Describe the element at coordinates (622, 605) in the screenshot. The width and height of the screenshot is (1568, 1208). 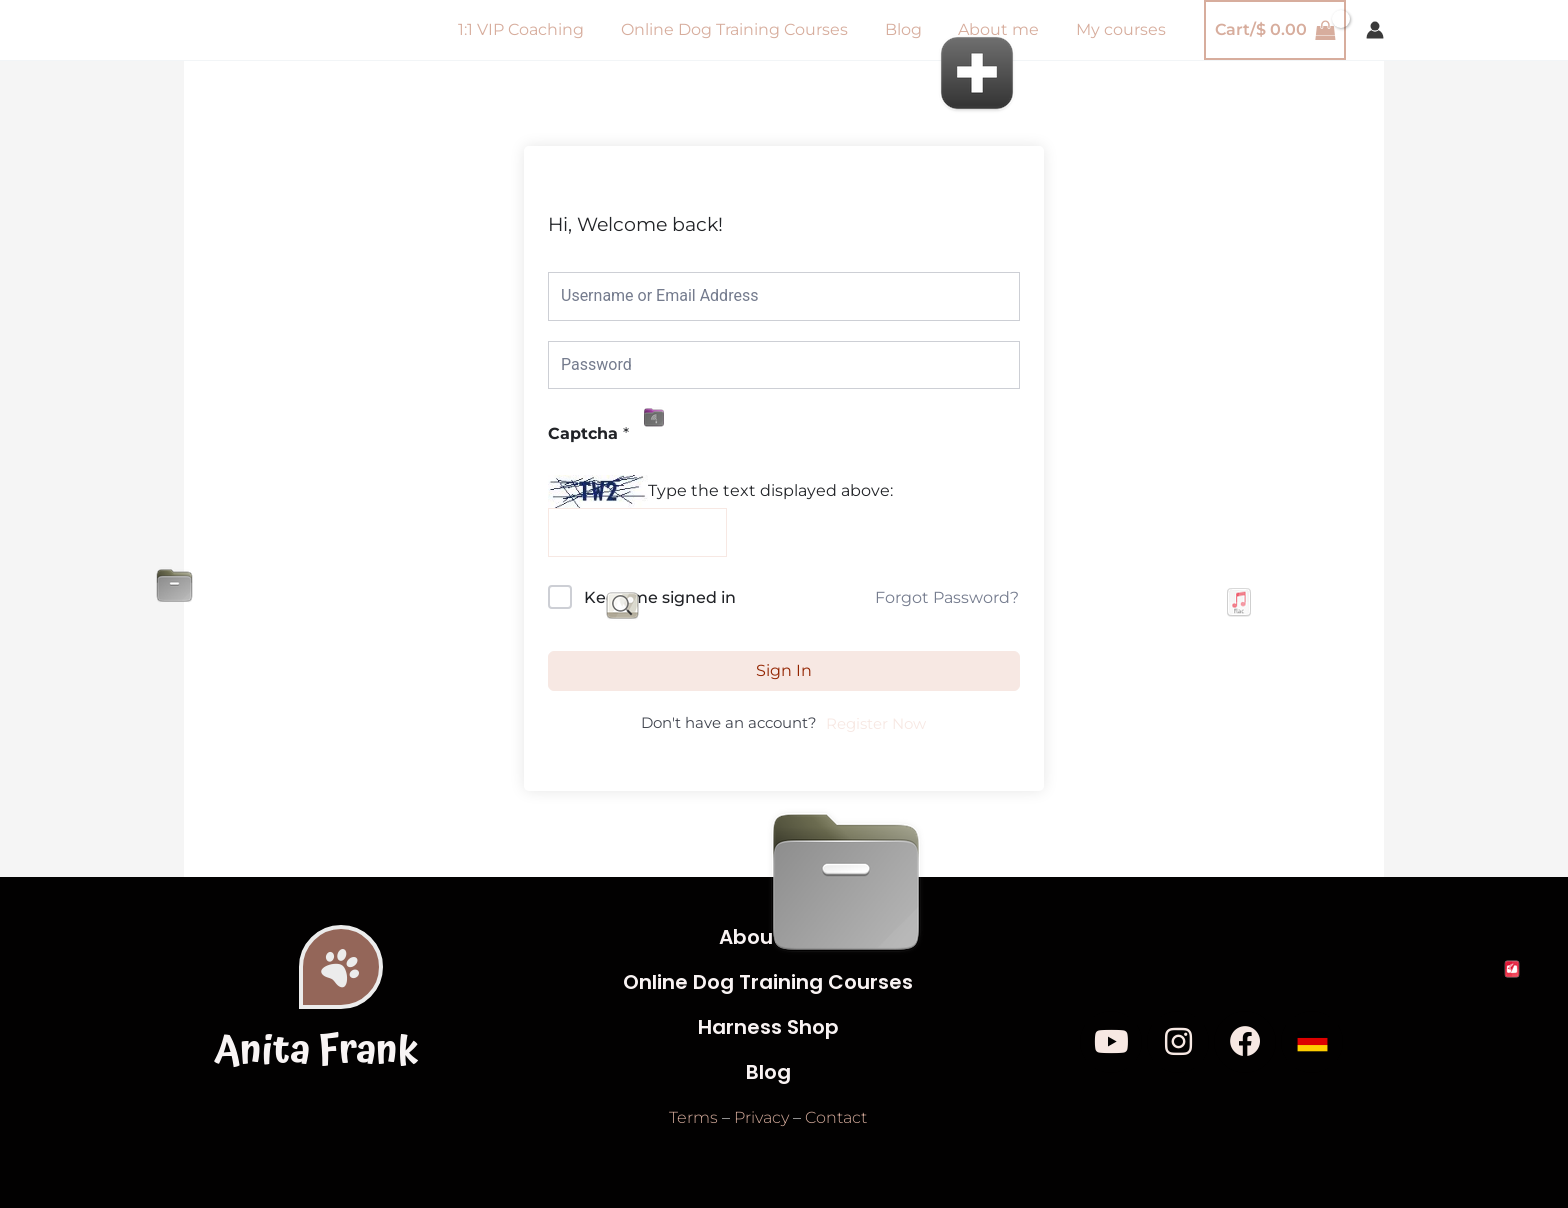
I see `open eye of mate image viewer application` at that location.